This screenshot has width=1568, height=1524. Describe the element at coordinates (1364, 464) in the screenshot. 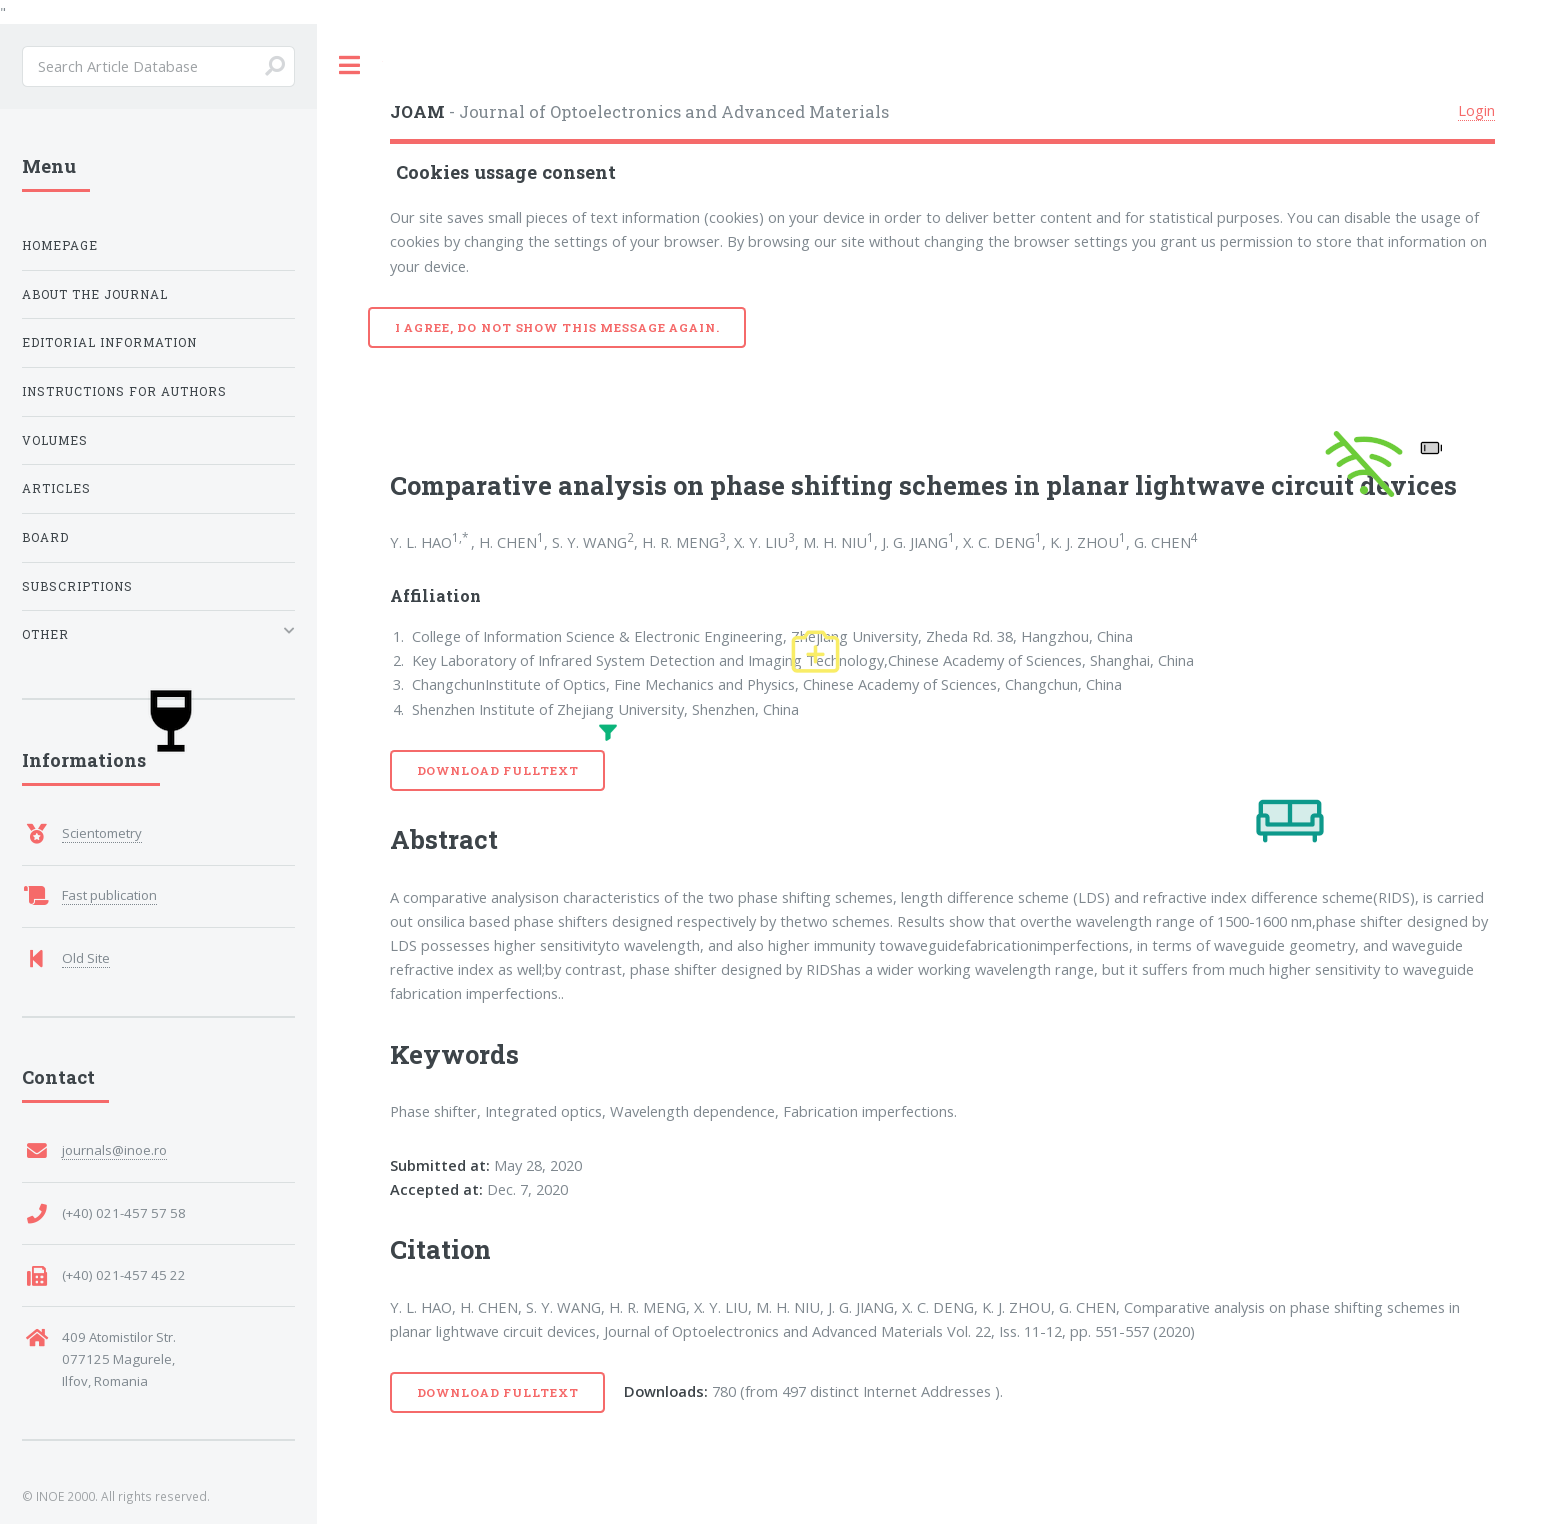

I see `indicates no wifi connection available` at that location.